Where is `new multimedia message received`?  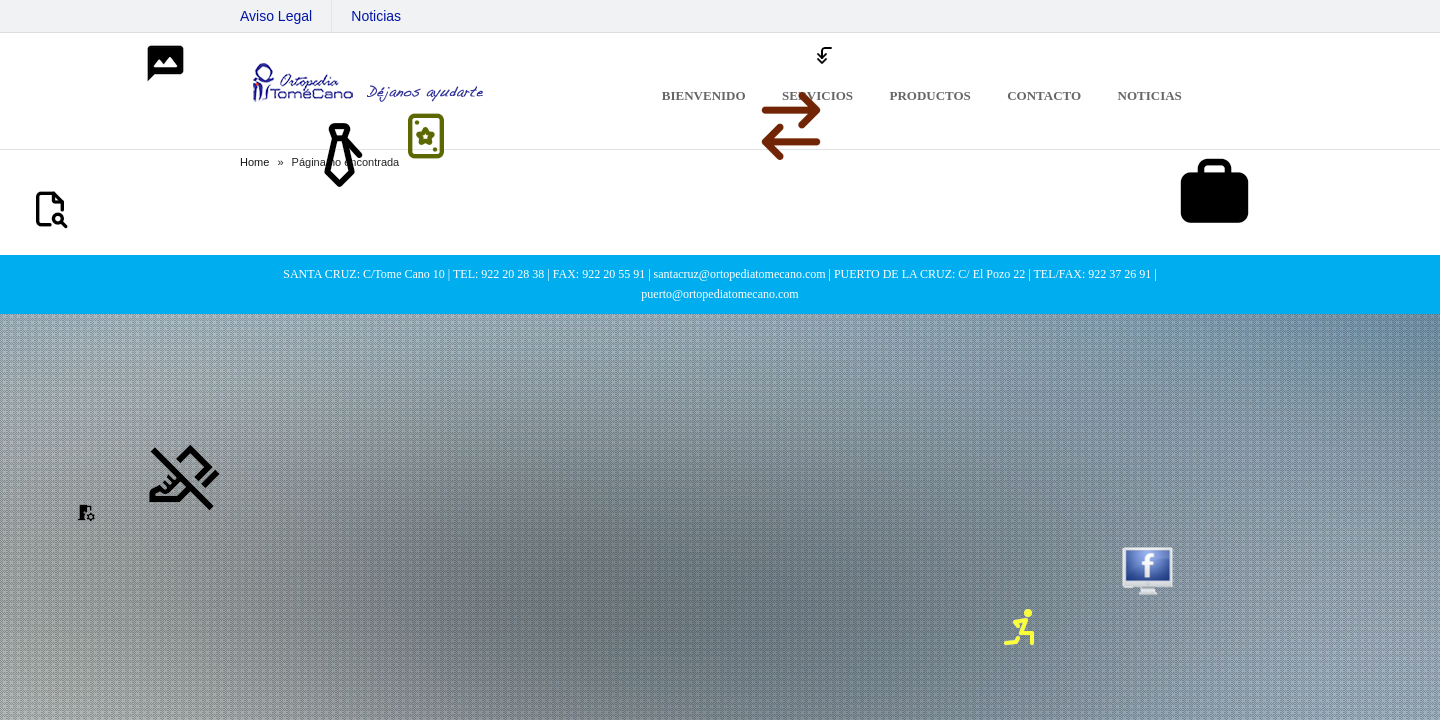 new multimedia message received is located at coordinates (165, 63).